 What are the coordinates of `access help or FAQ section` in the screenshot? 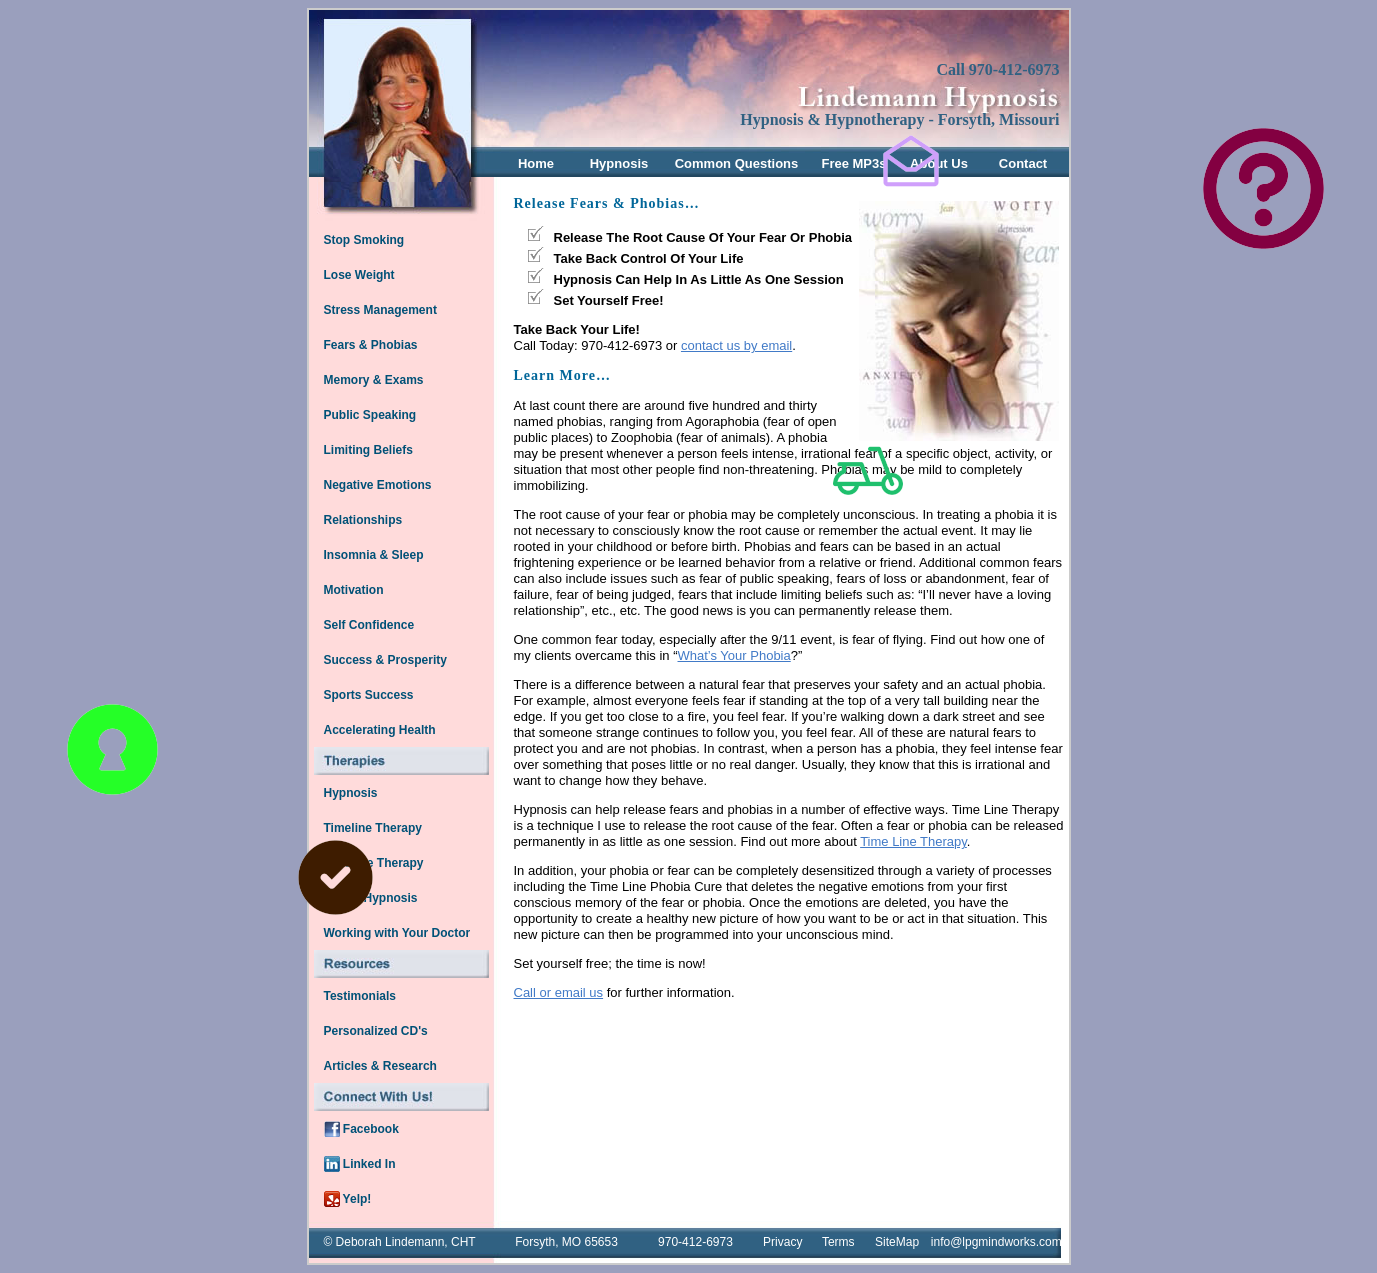 It's located at (1263, 188).